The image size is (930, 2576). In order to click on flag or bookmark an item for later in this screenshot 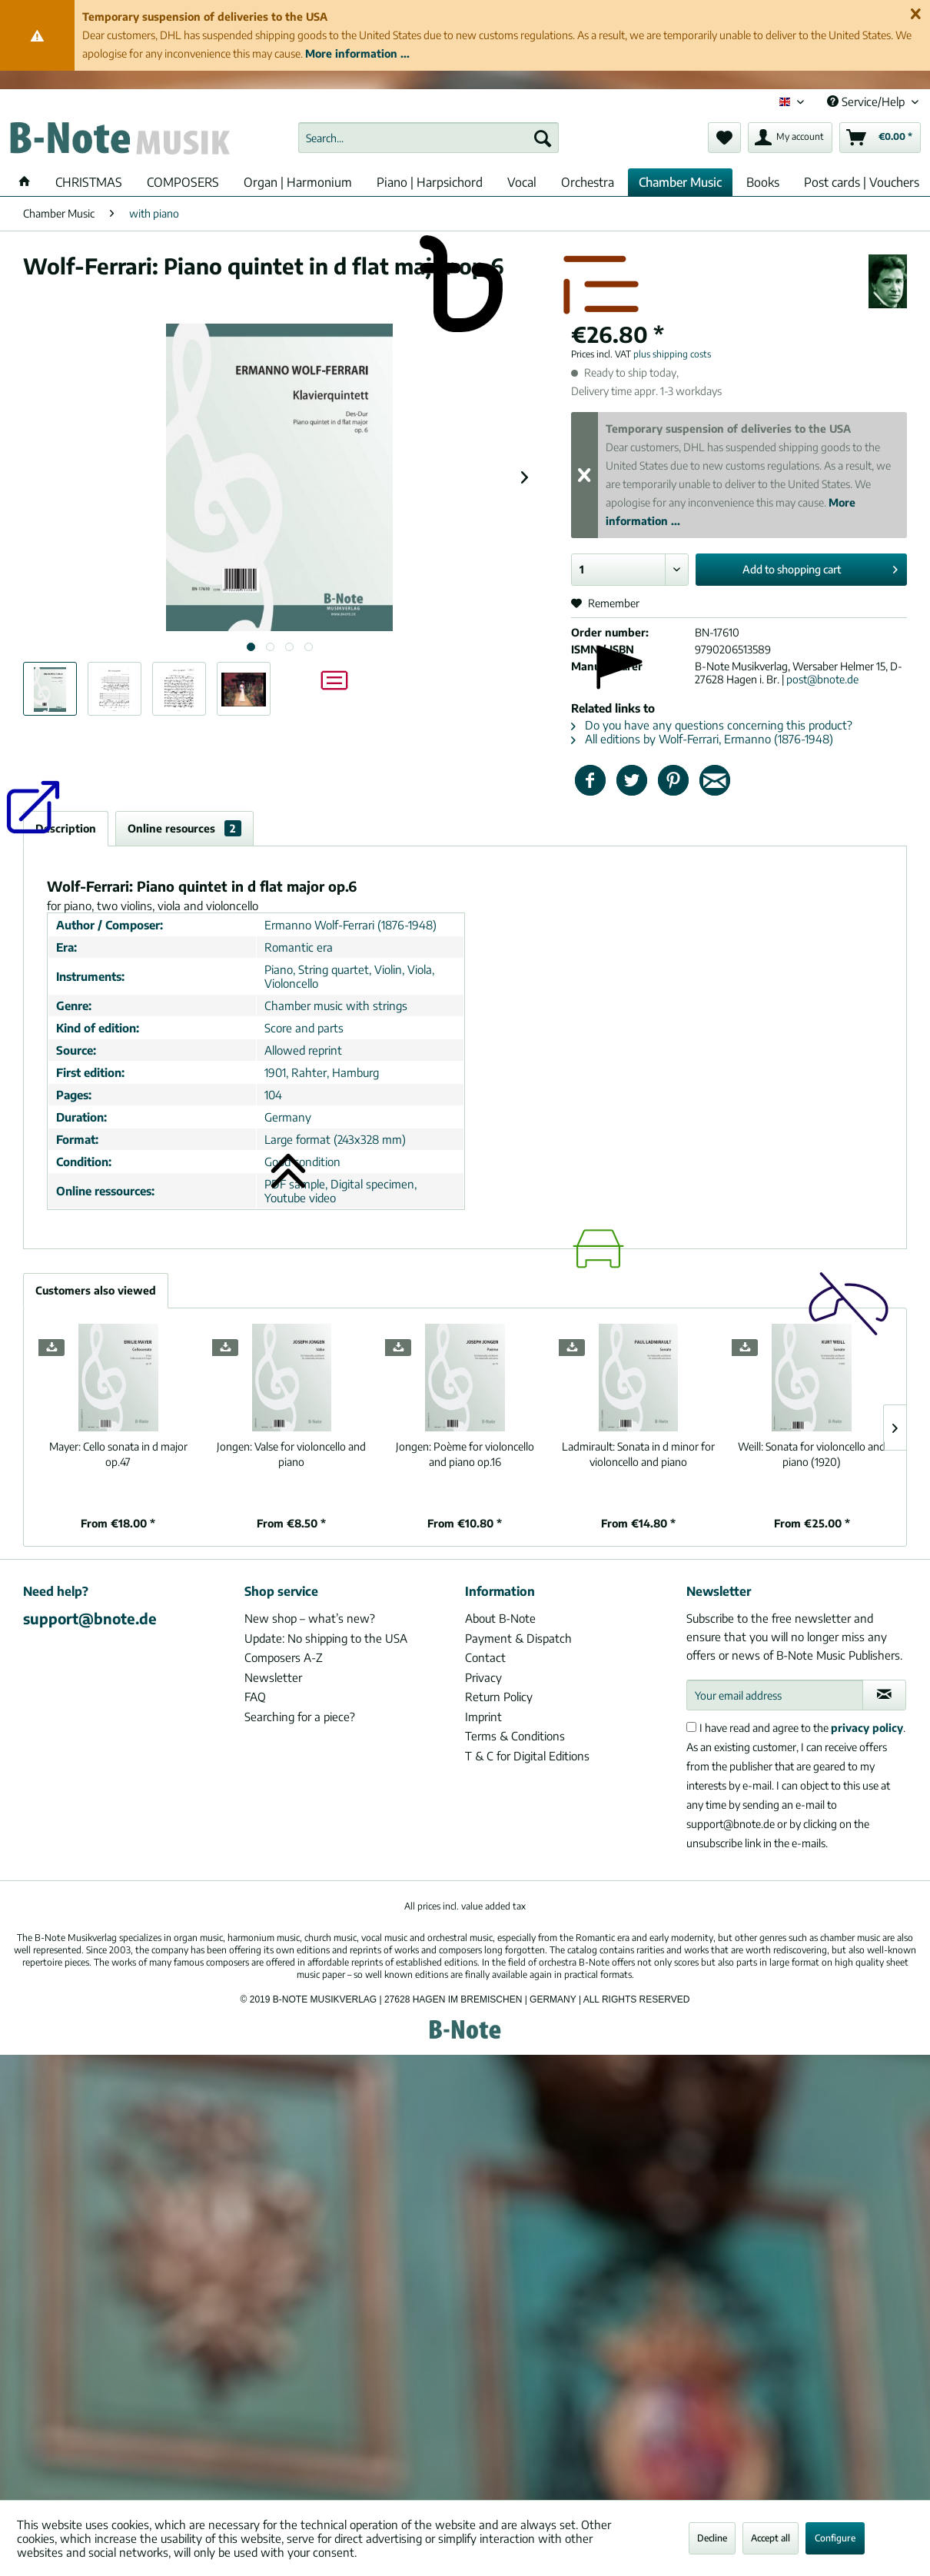, I will do `click(615, 667)`.